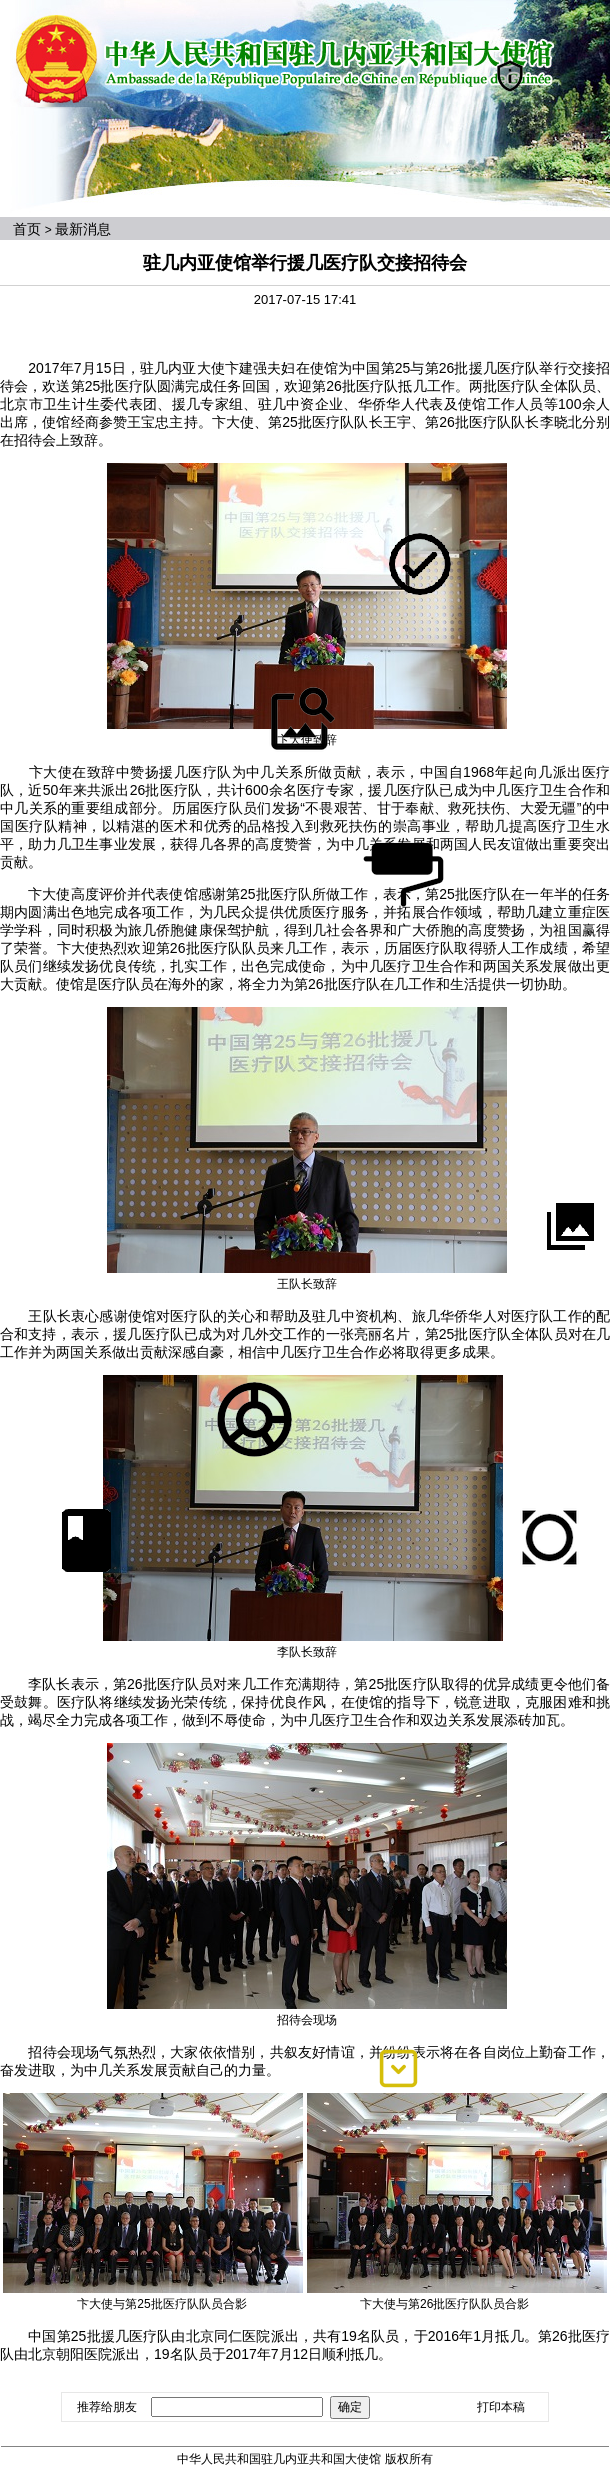 The image size is (610, 2471). I want to click on indicates task or action completed successfully, so click(420, 564).